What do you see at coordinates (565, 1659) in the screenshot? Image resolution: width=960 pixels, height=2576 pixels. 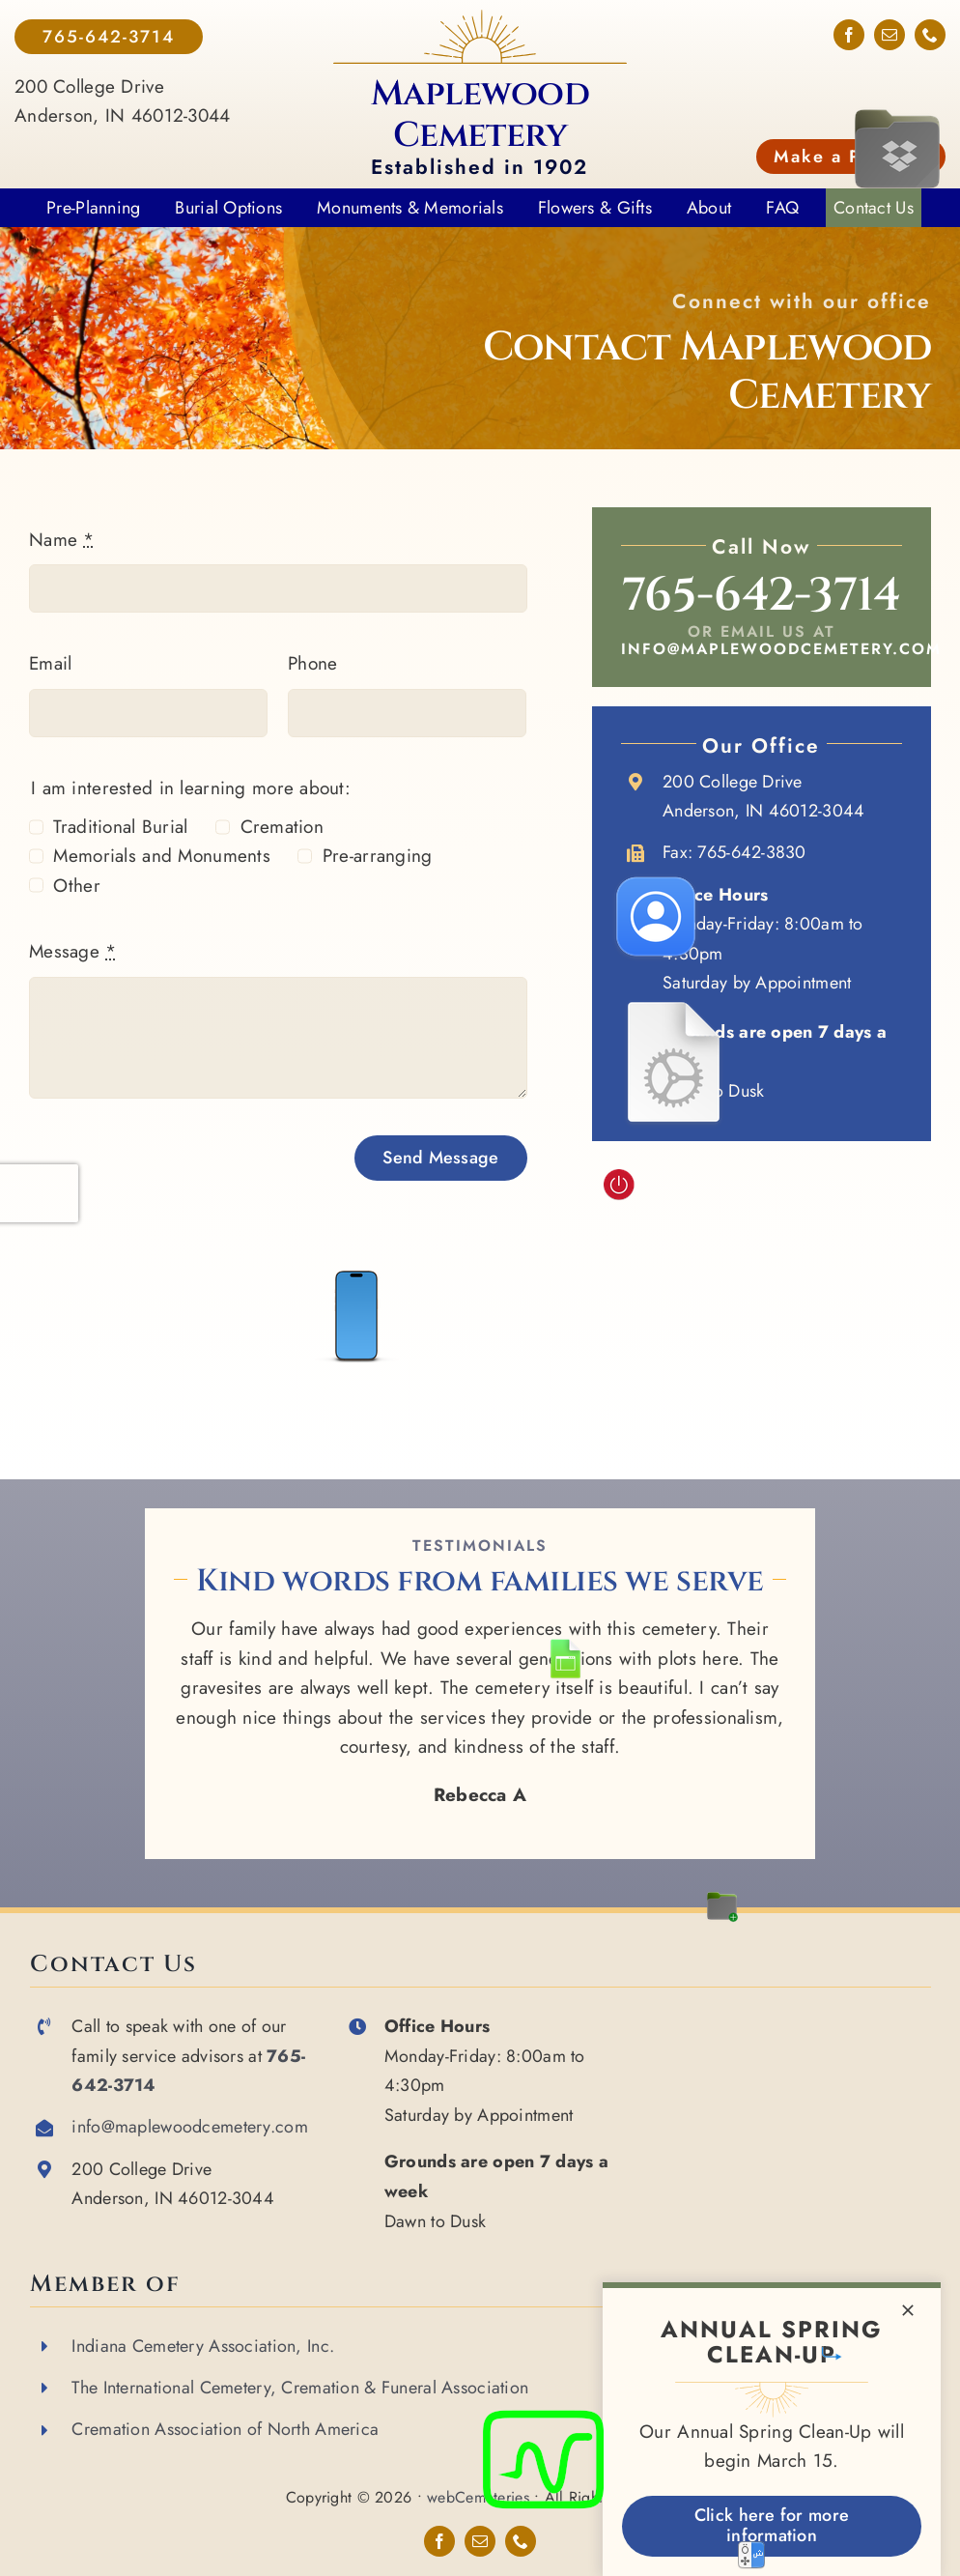 I see `a QML source code file` at bounding box center [565, 1659].